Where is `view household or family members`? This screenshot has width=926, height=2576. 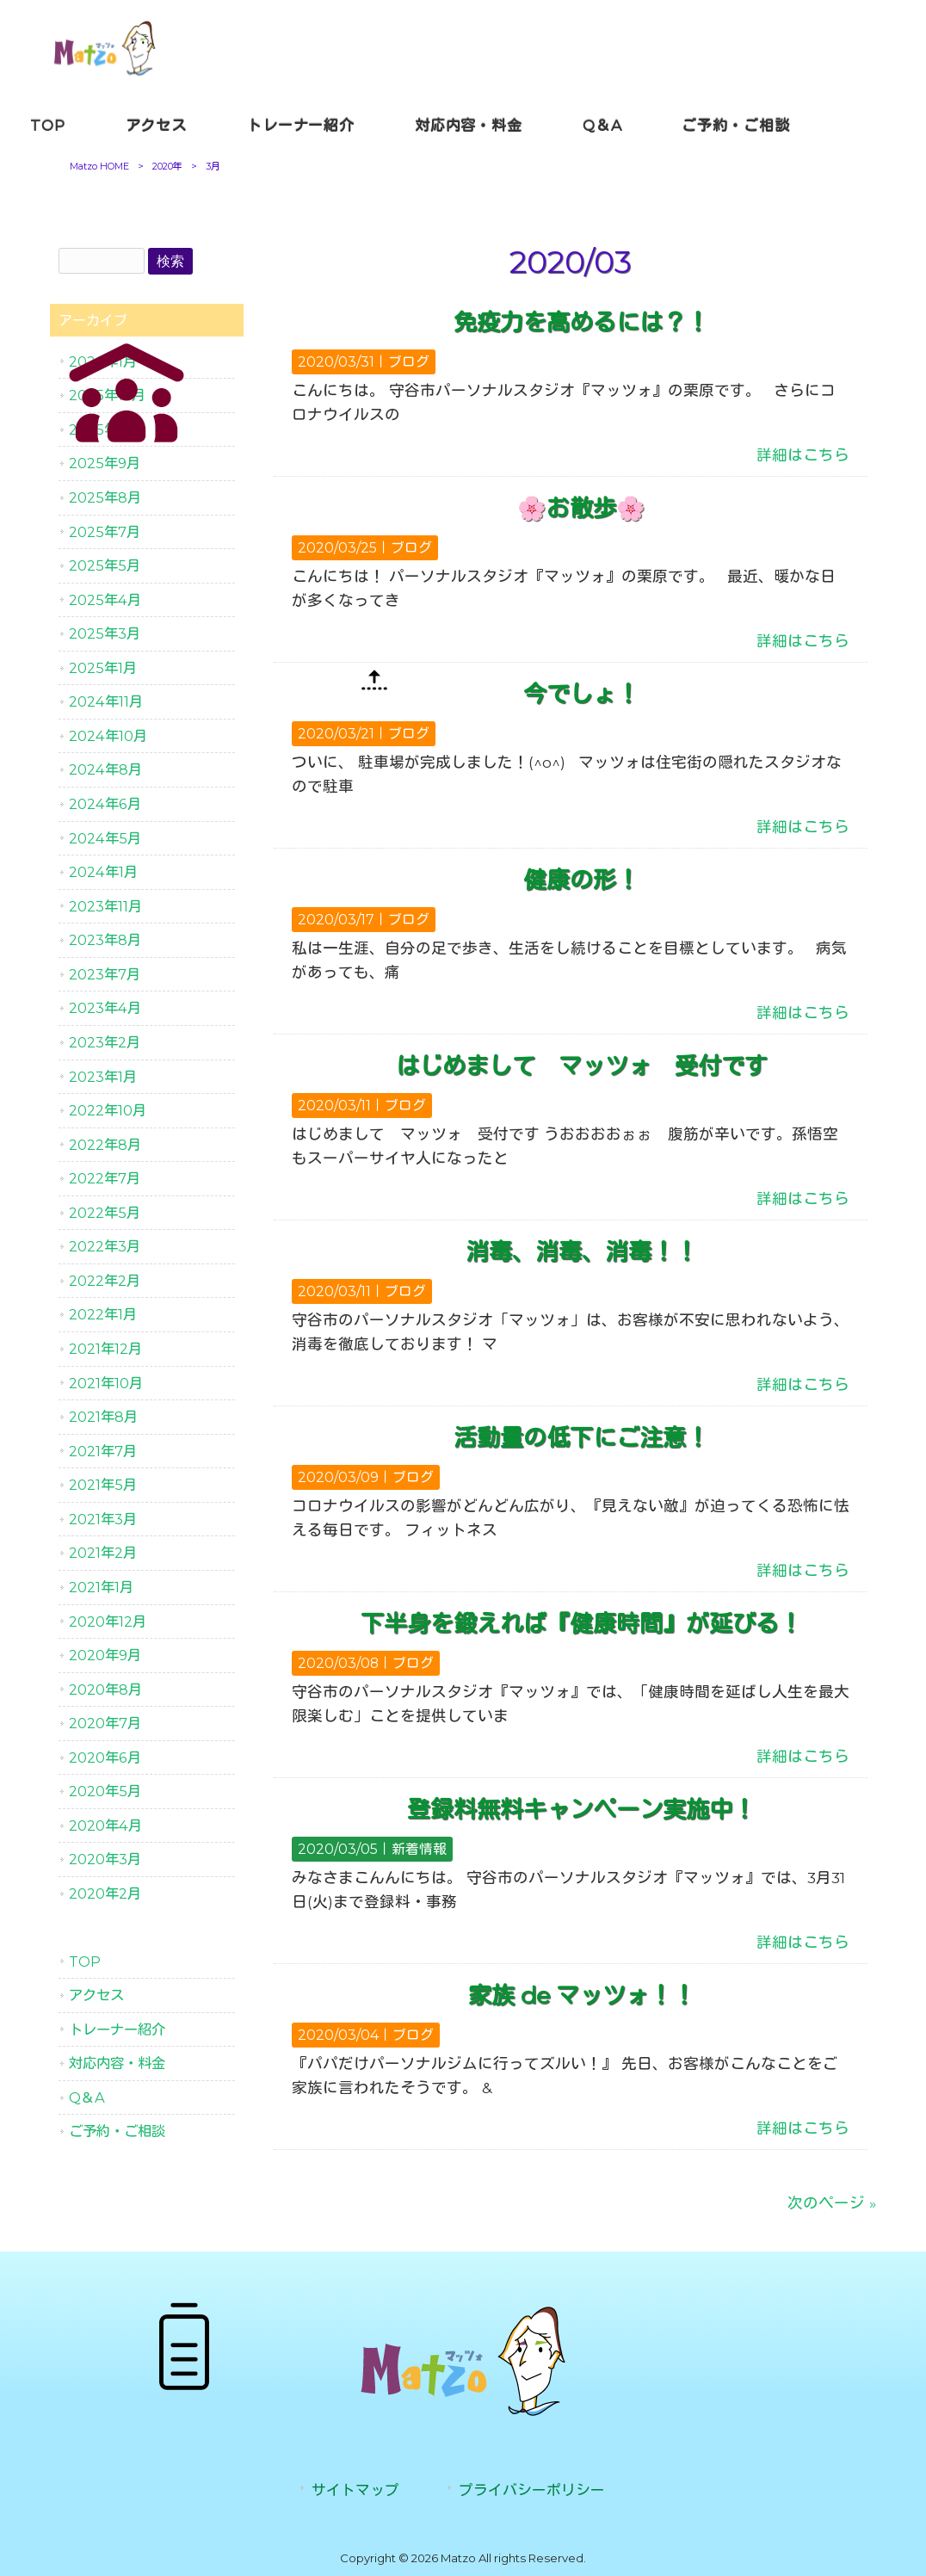
view household or family members is located at coordinates (127, 398).